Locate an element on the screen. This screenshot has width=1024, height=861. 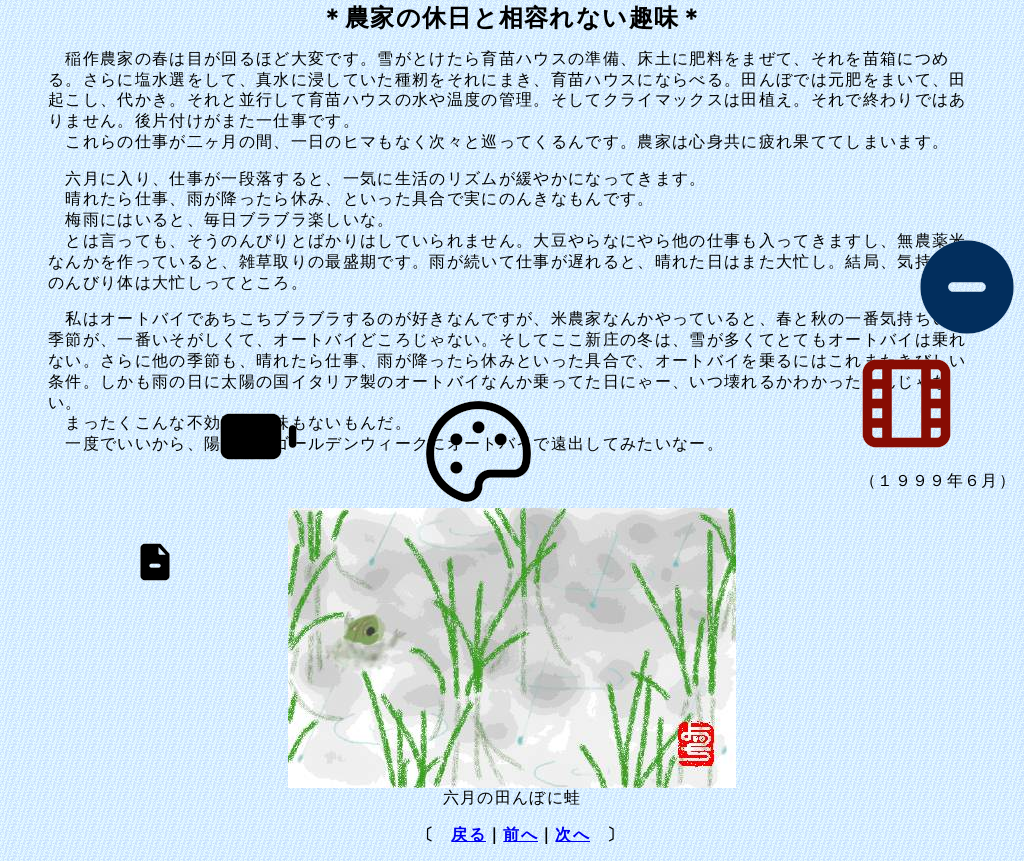
access video or movie content is located at coordinates (906, 403).